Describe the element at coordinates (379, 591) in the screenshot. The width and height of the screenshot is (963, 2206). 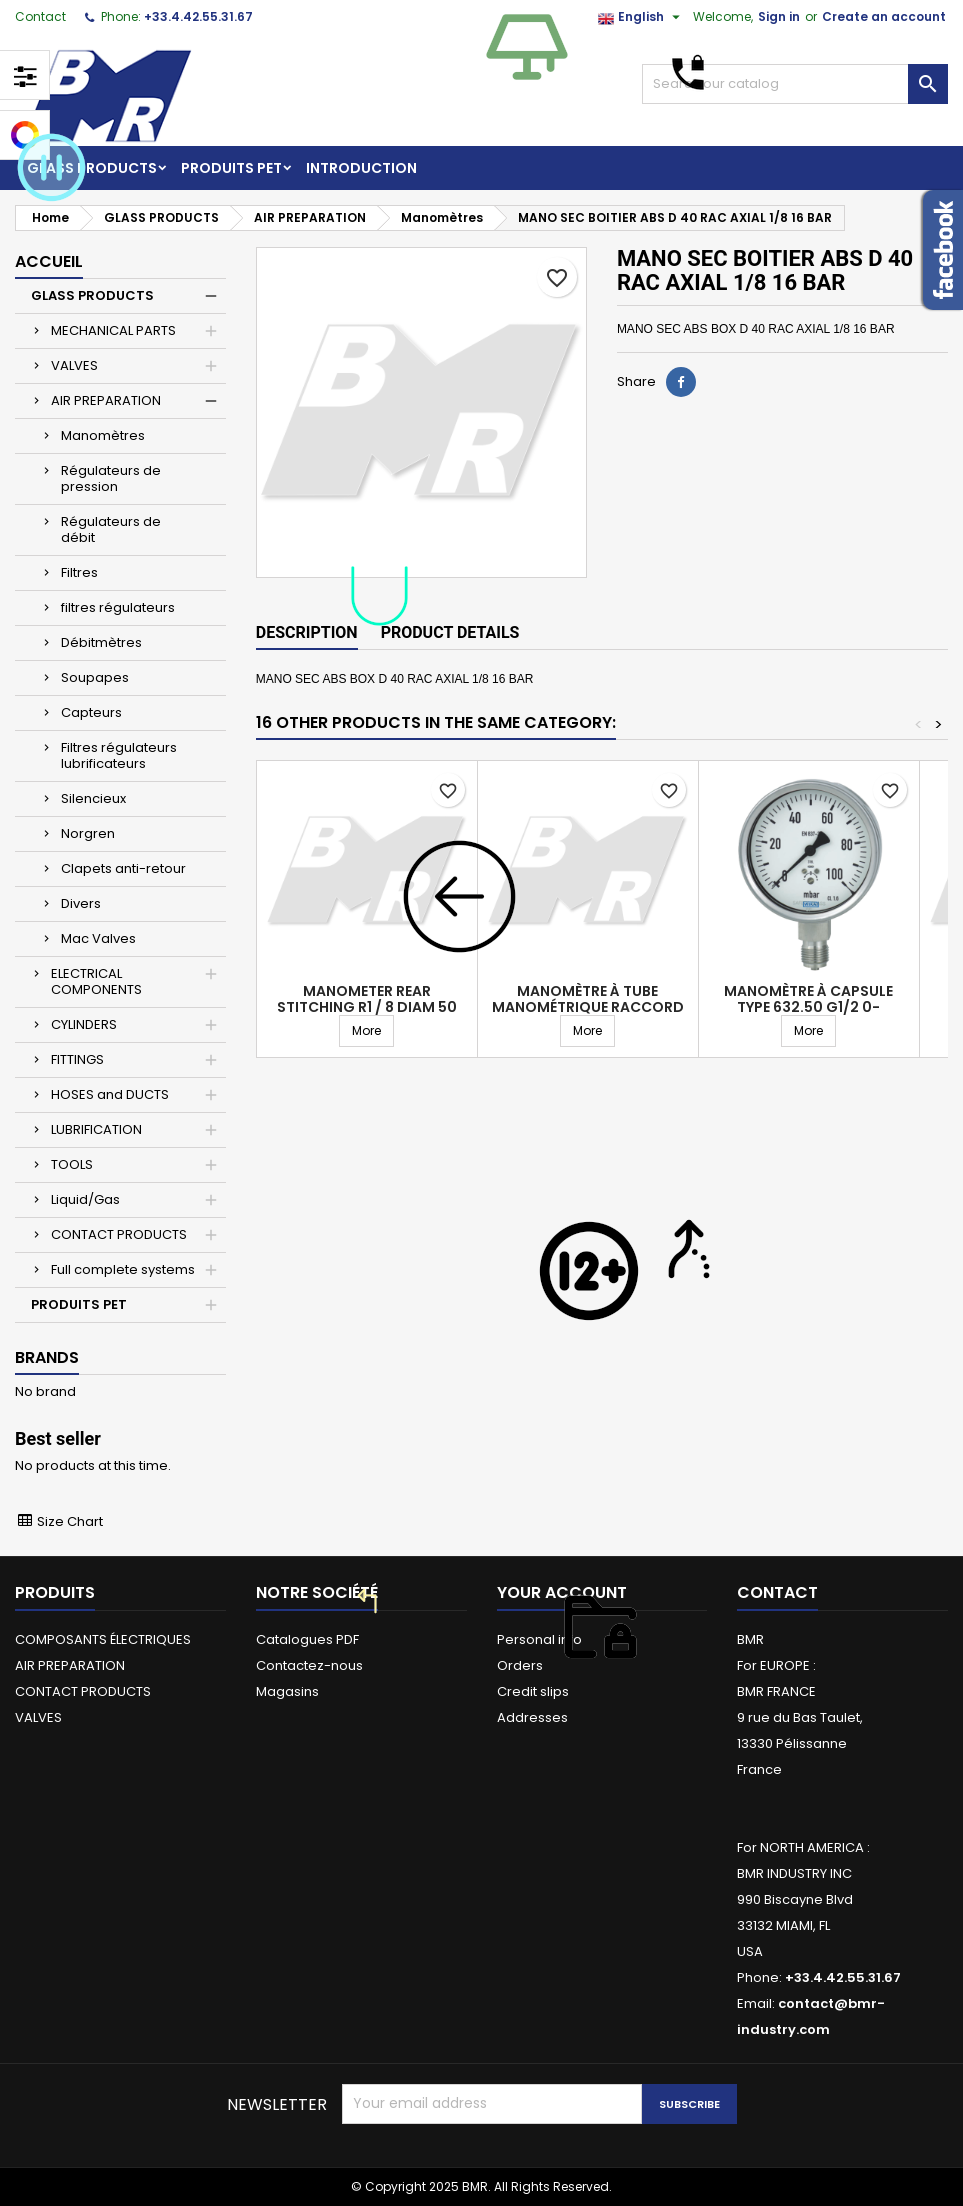
I see `perform a union operation on selected shapes` at that location.